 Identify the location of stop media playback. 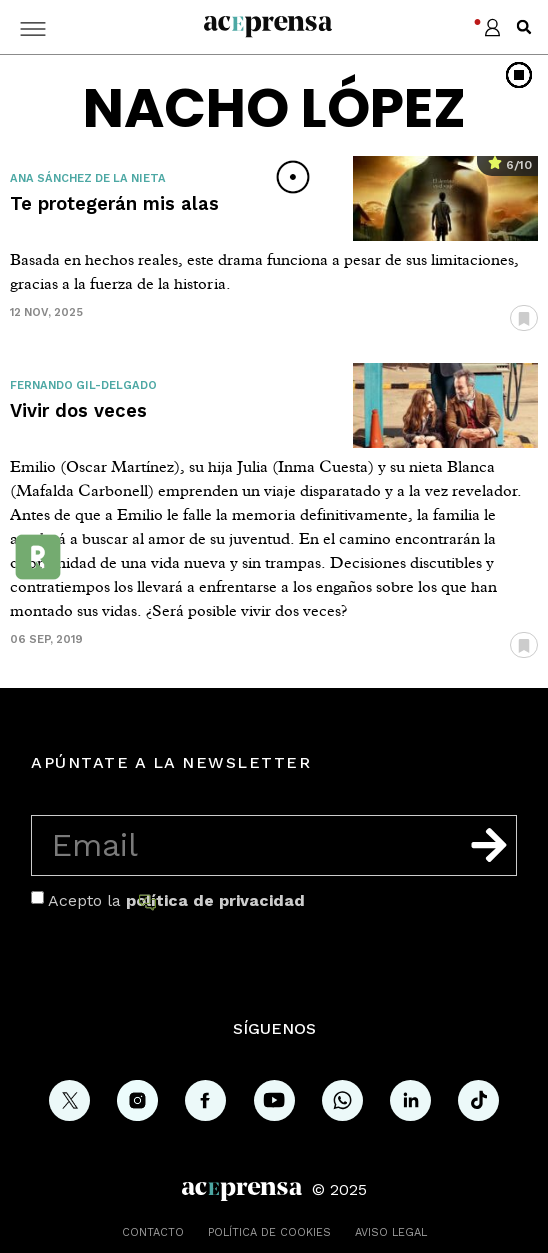
(519, 75).